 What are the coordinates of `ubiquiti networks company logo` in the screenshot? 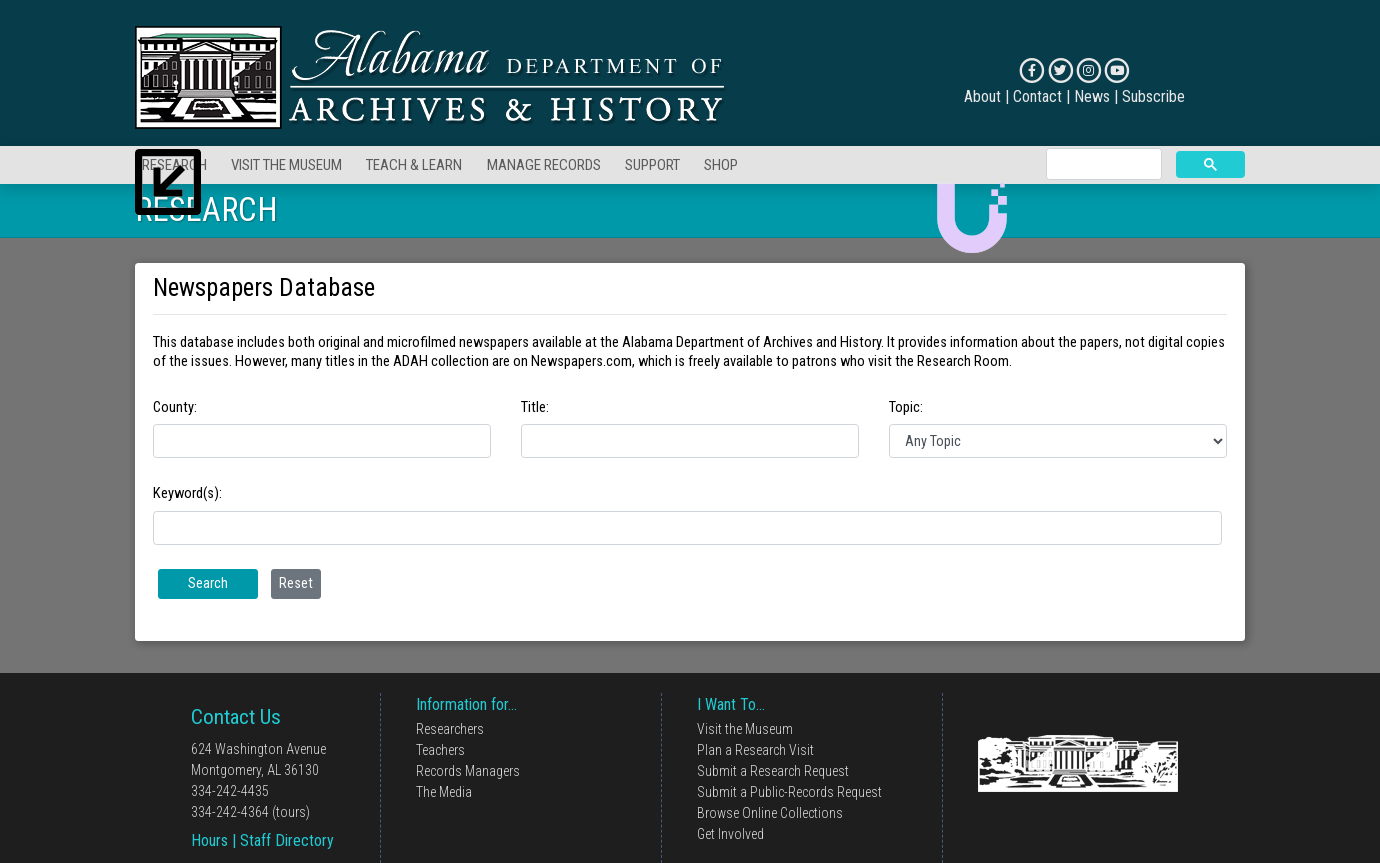 It's located at (972, 218).